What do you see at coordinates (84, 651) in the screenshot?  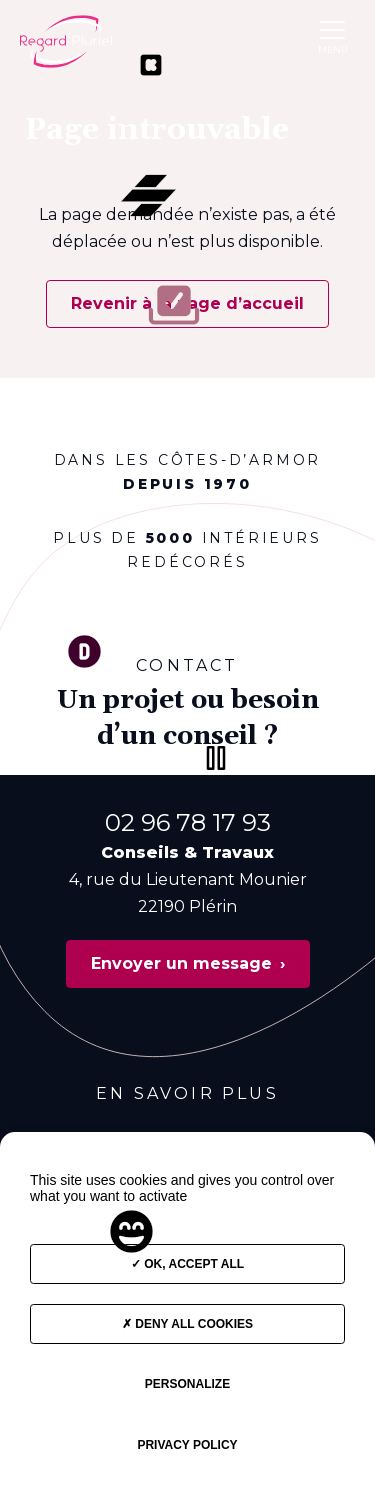 I see `indicates a "D" grade or rating` at bounding box center [84, 651].